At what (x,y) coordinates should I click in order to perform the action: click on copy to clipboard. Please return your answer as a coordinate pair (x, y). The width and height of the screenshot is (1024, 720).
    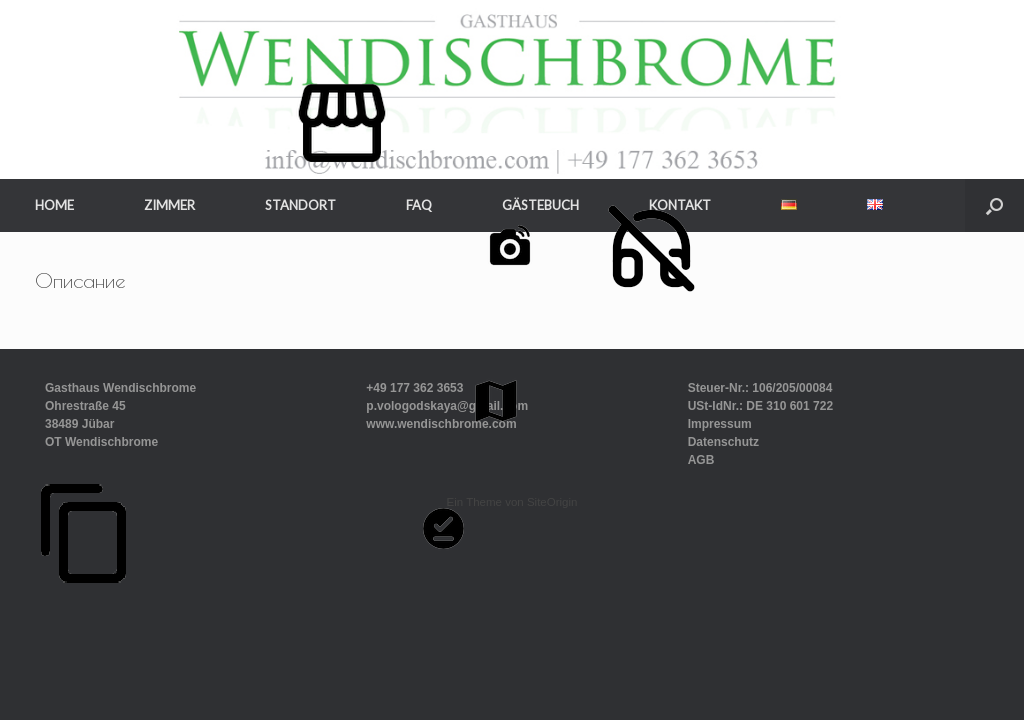
    Looking at the image, I should click on (85, 533).